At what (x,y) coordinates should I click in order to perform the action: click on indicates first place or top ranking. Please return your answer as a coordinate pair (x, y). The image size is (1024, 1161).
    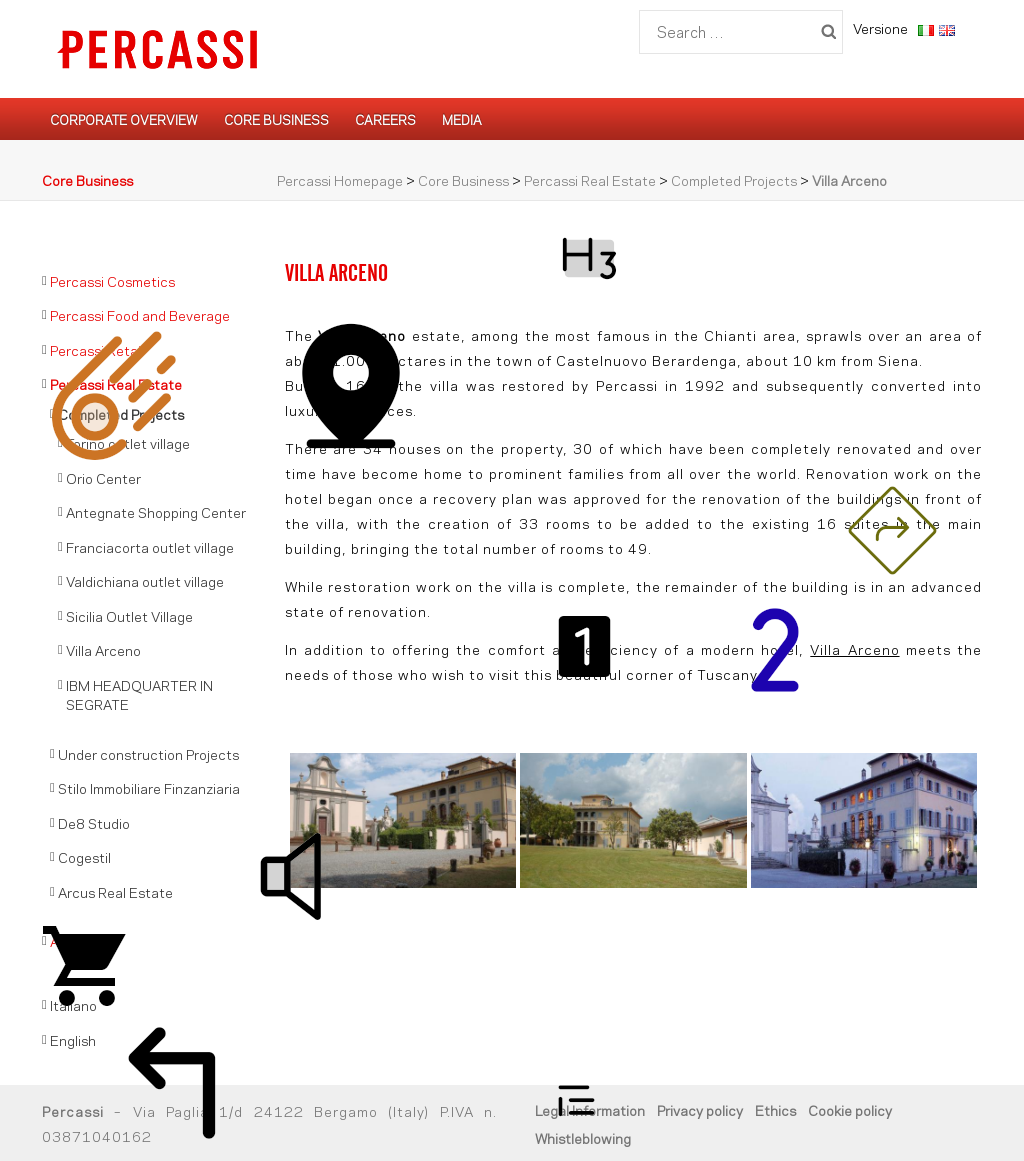
    Looking at the image, I should click on (584, 646).